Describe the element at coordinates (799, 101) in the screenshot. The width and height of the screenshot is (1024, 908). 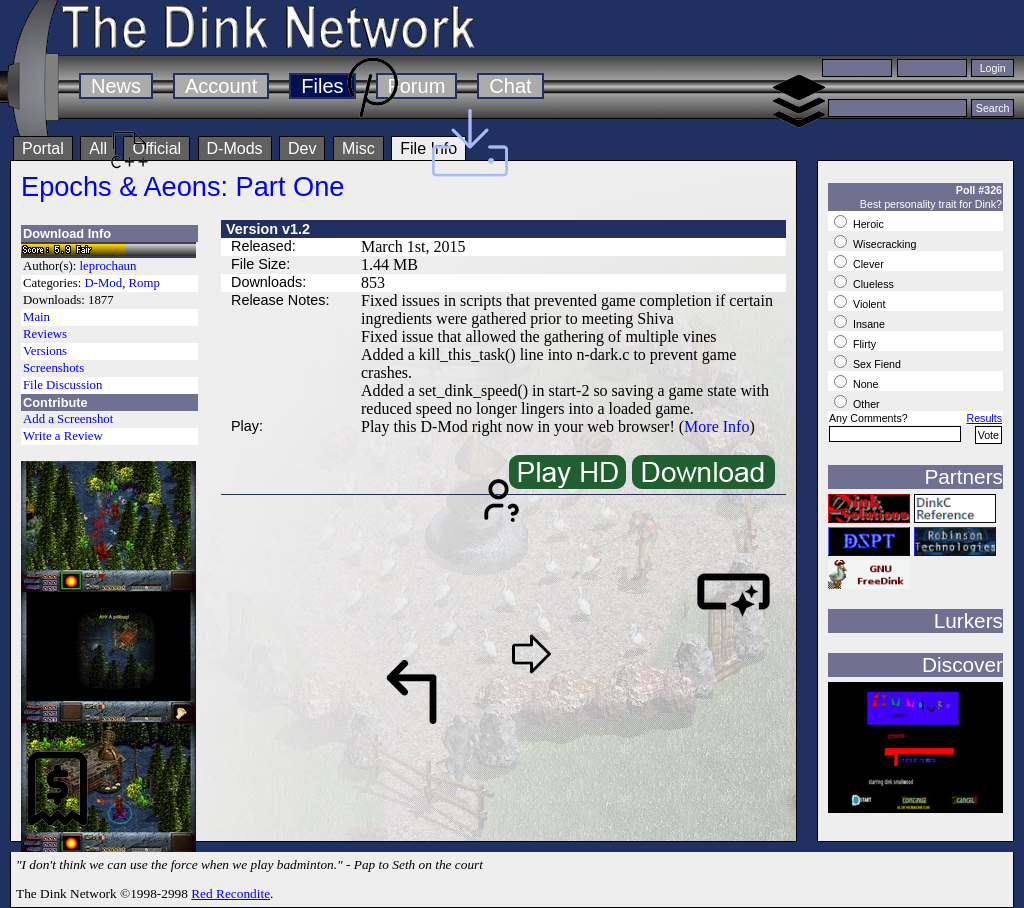
I see `open Buffer social media scheduling app` at that location.